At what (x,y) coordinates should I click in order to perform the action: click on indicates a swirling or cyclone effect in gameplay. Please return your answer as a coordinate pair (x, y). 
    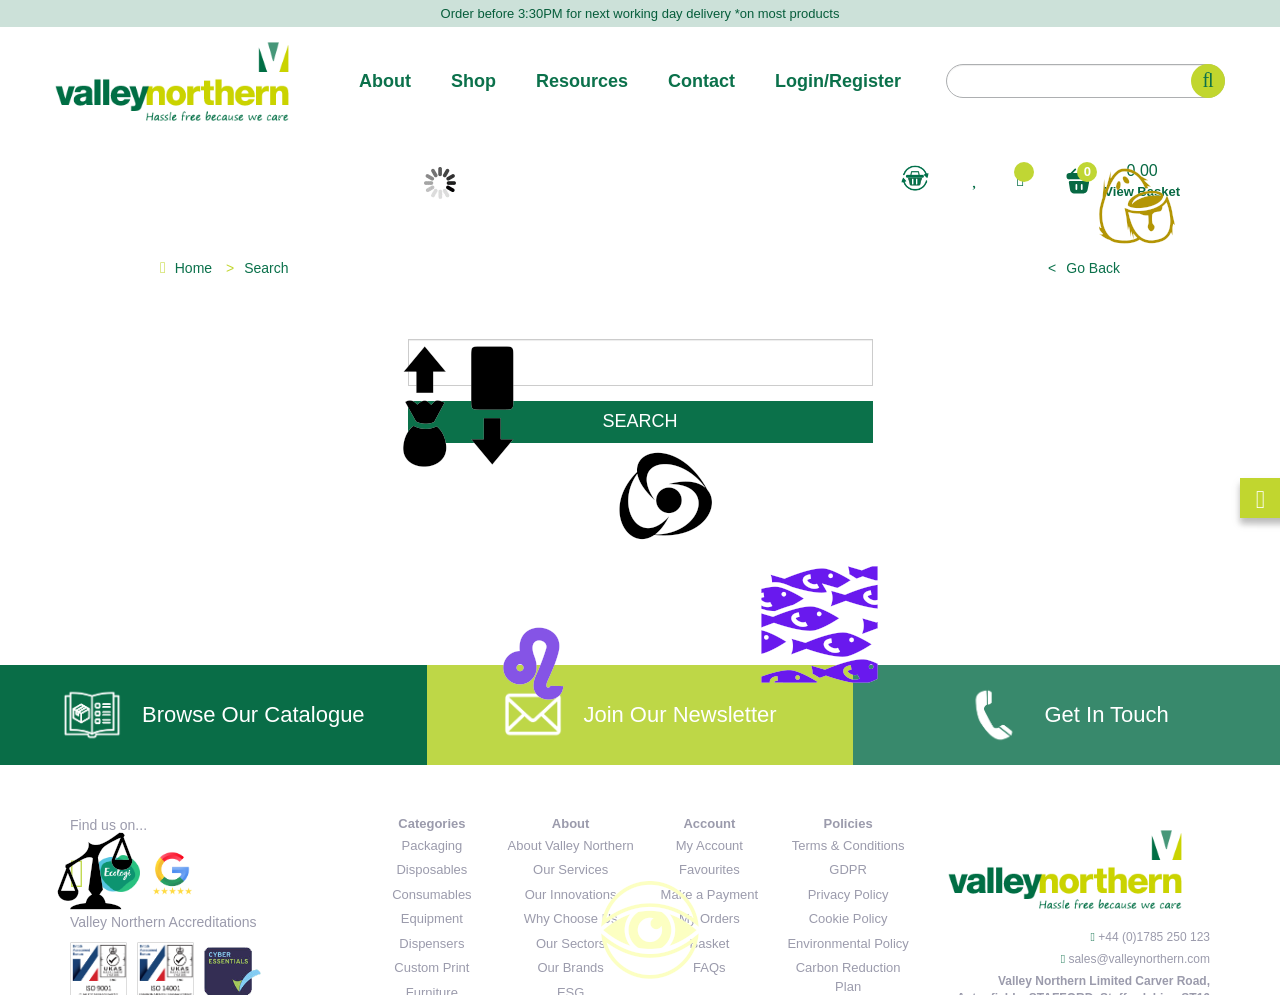
    Looking at the image, I should click on (664, 495).